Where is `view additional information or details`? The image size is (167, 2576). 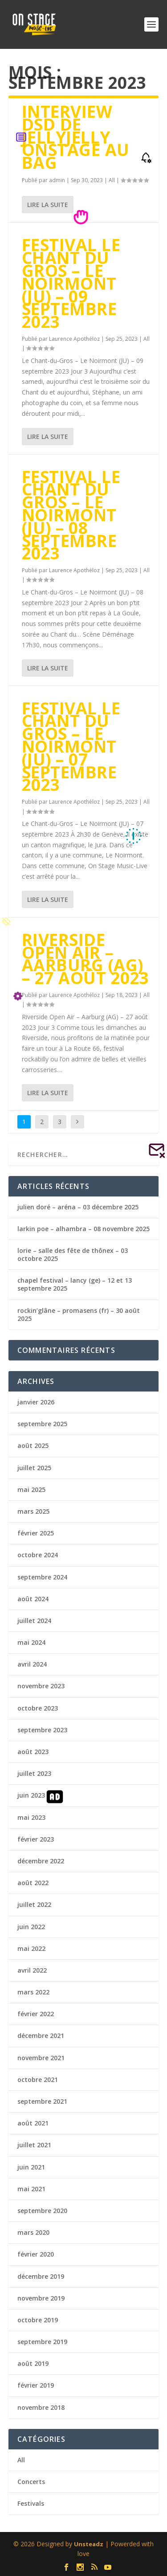 view additional information or details is located at coordinates (133, 836).